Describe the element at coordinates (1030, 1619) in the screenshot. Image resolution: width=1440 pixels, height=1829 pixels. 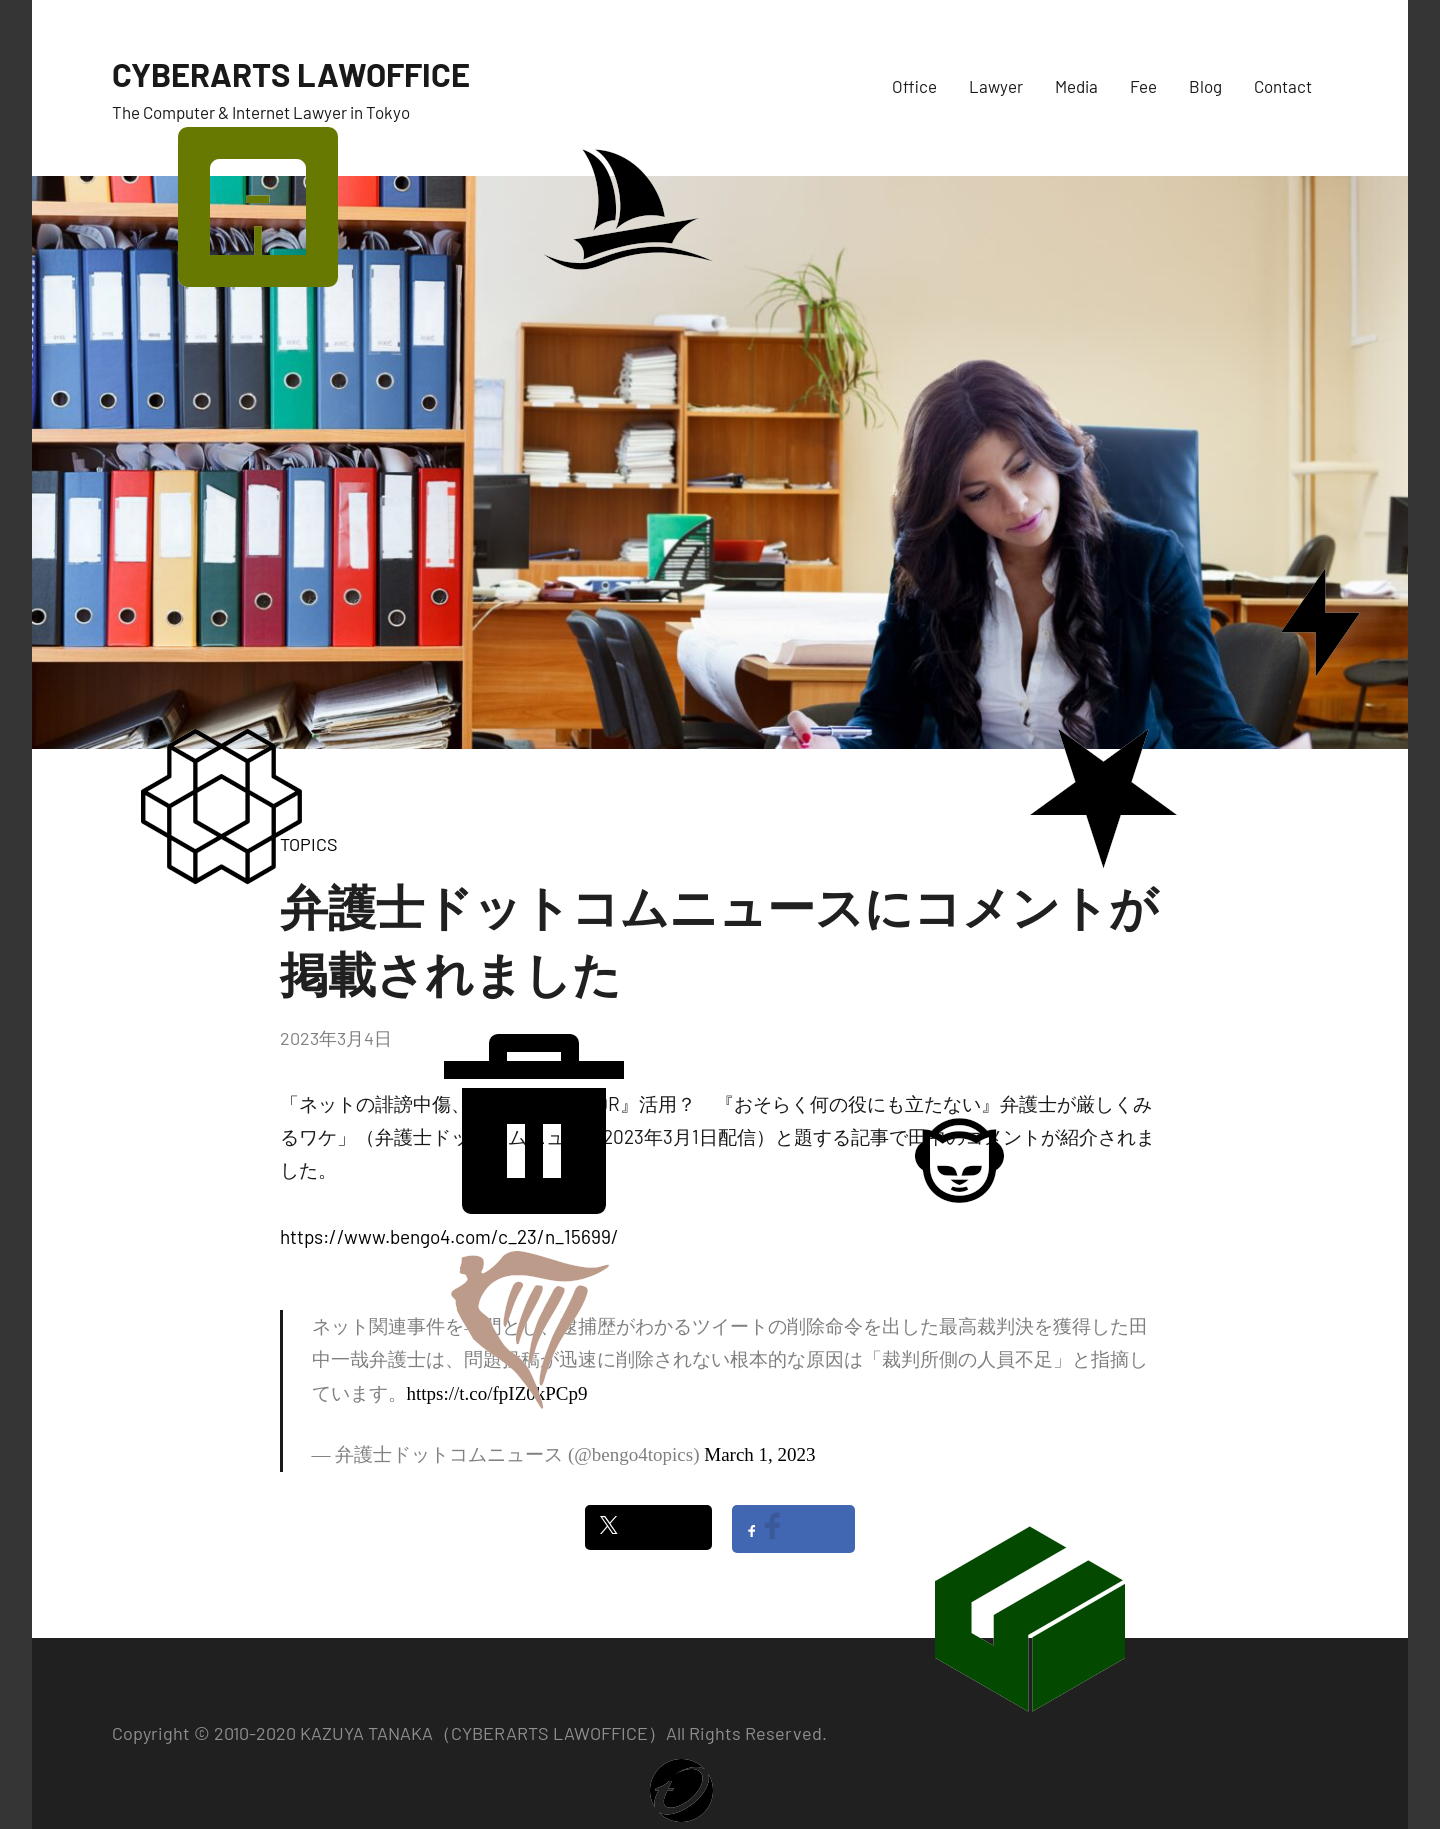
I see `git large file storage logo` at that location.